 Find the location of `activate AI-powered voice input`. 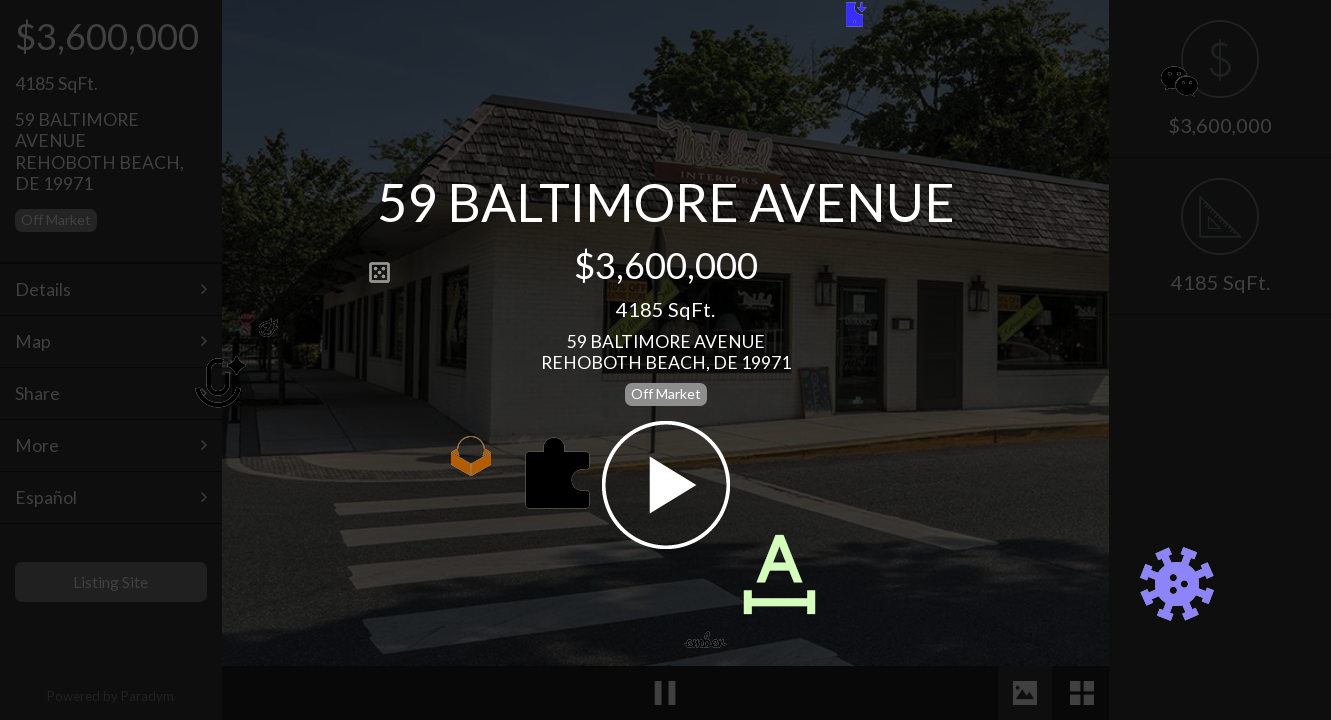

activate AI-powered voice input is located at coordinates (218, 384).